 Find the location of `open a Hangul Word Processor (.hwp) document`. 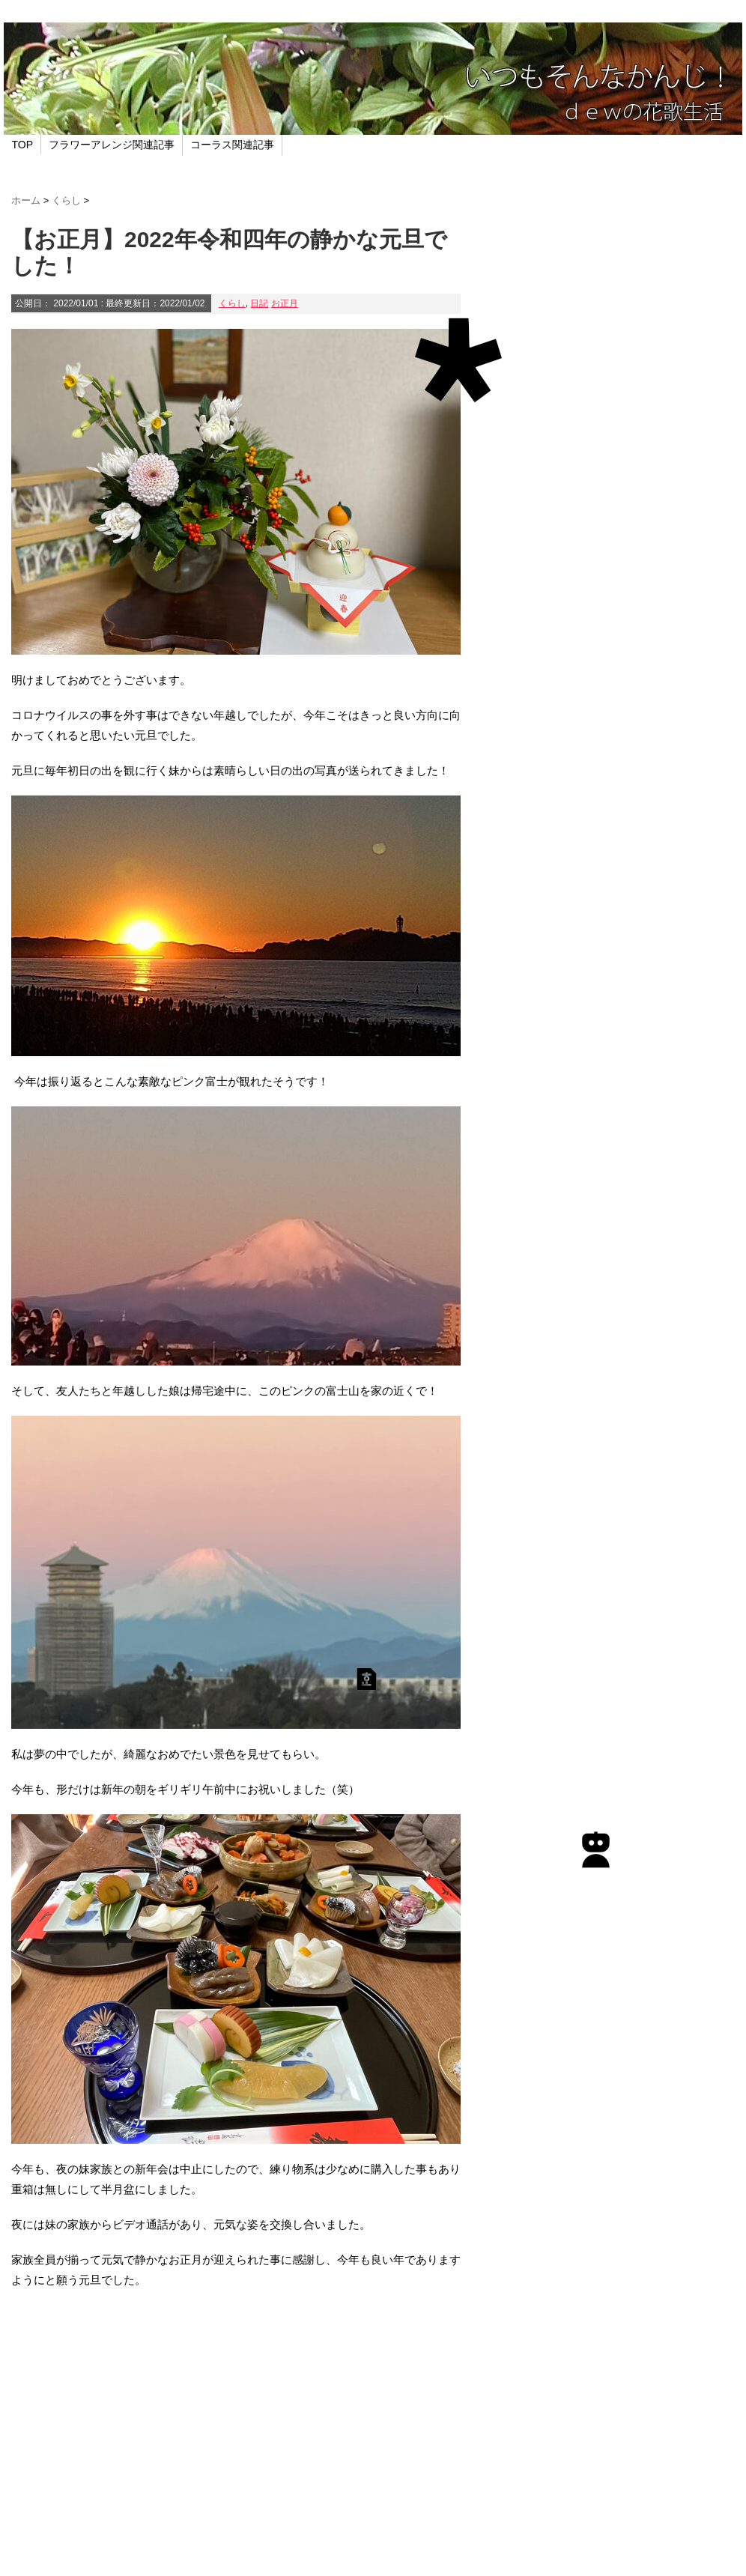

open a Hangul Word Processor (.hwp) document is located at coordinates (366, 1679).